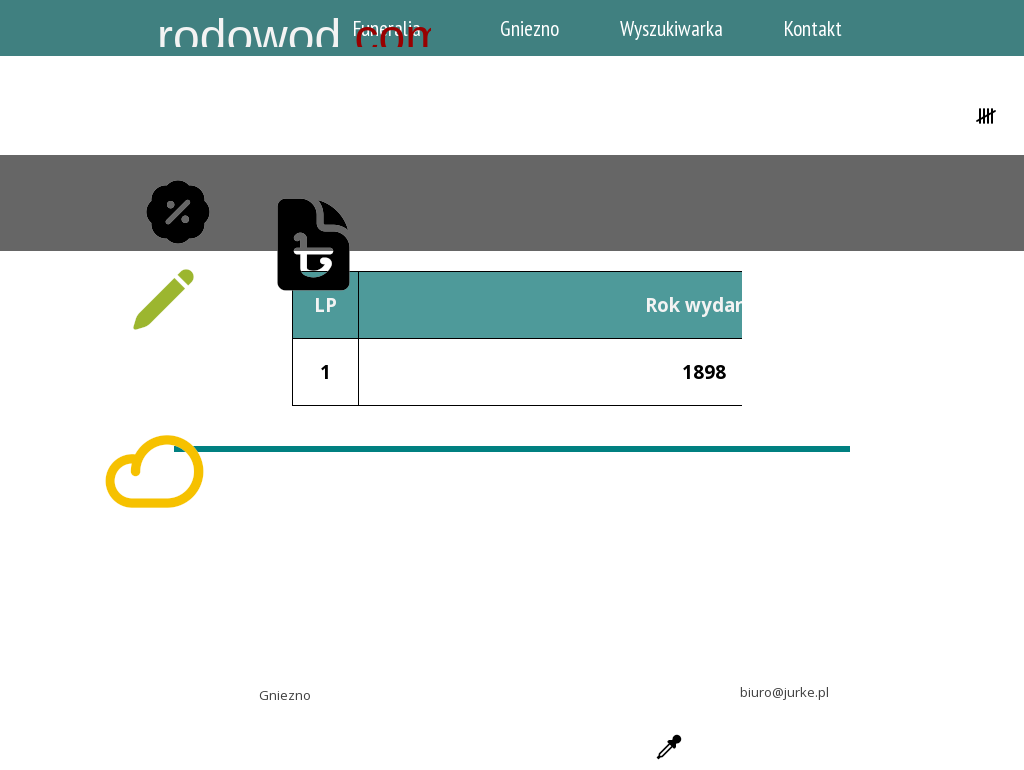 This screenshot has width=1024, height=770. What do you see at coordinates (154, 471) in the screenshot?
I see `access cloud storage` at bounding box center [154, 471].